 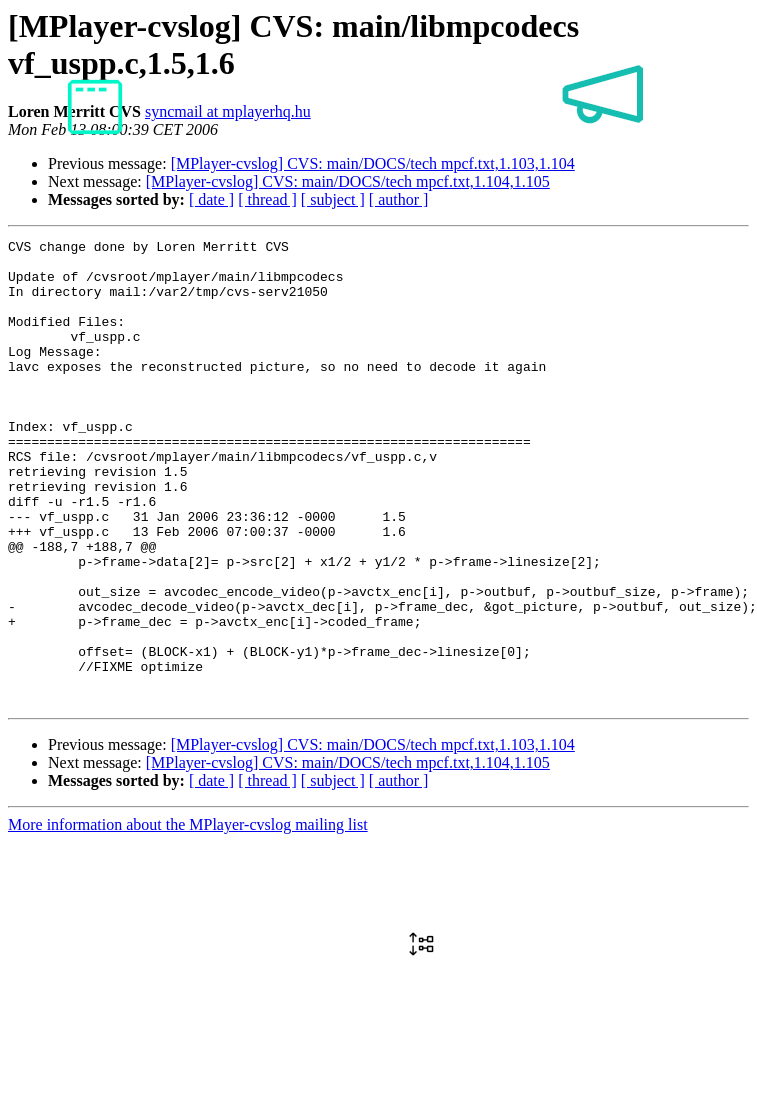 What do you see at coordinates (601, 93) in the screenshot?
I see `make an announcement or broadcast` at bounding box center [601, 93].